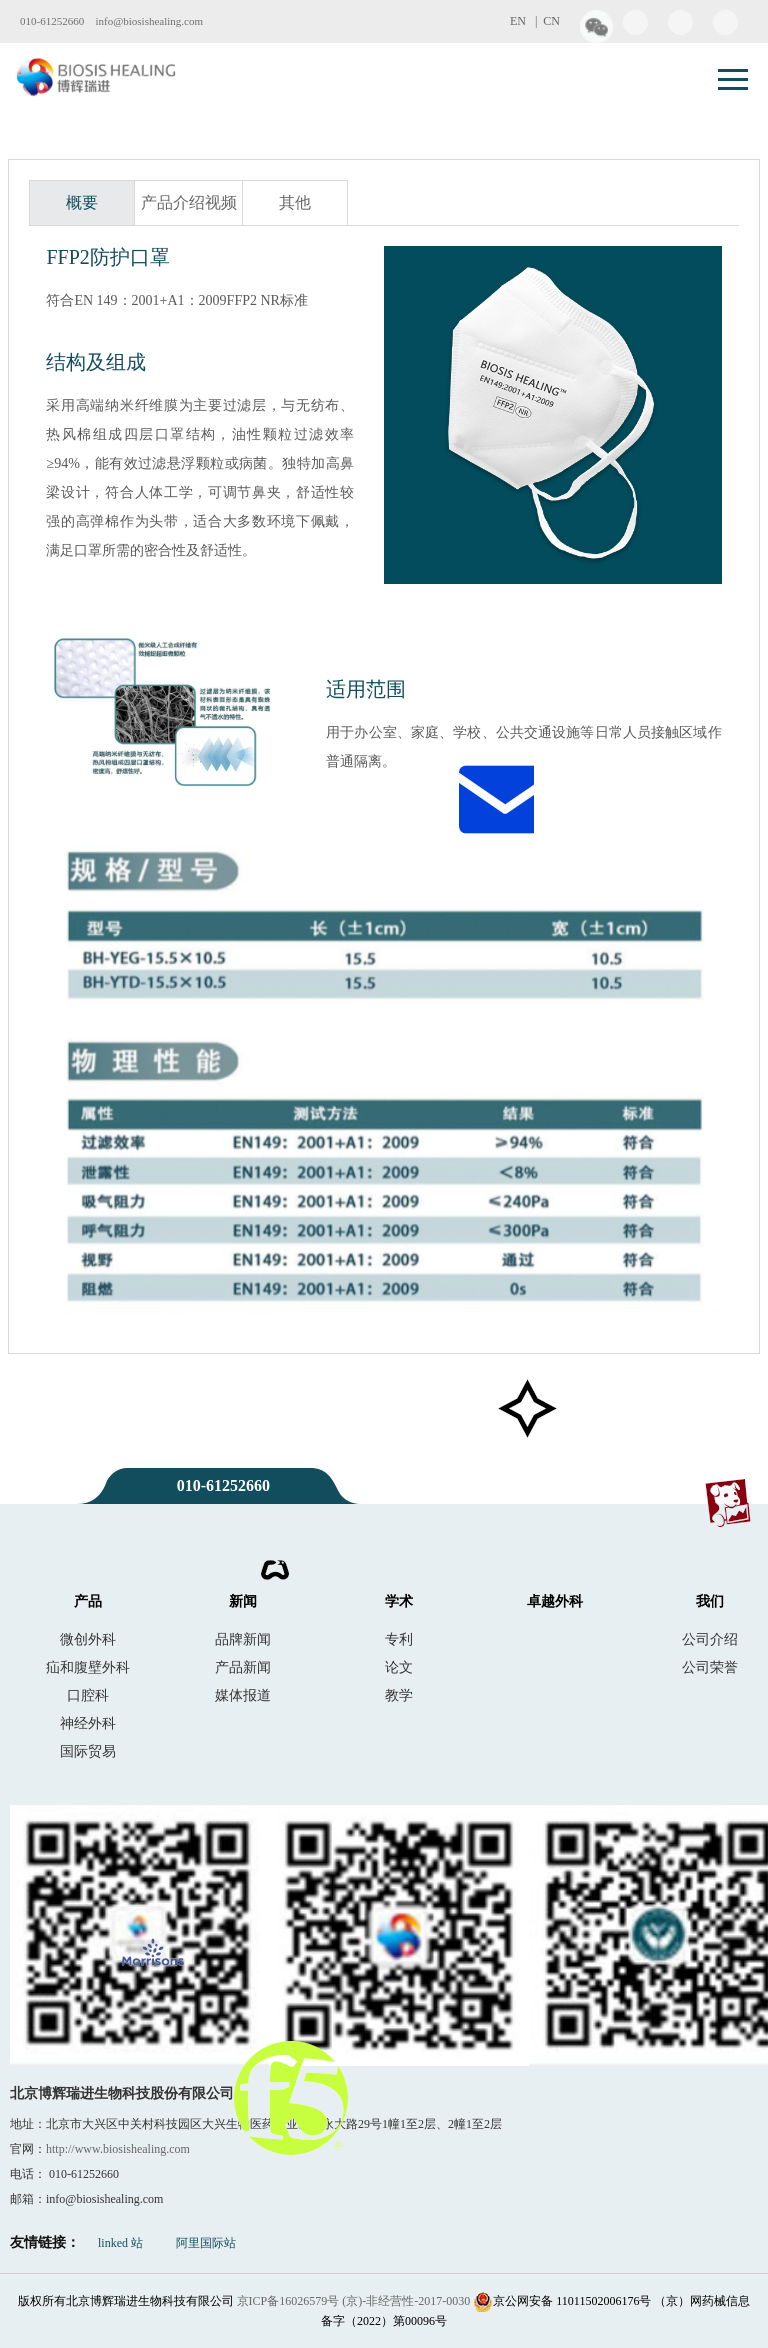 This screenshot has width=768, height=2348. I want to click on indicates clear or sunny weather conditions, so click(527, 1408).